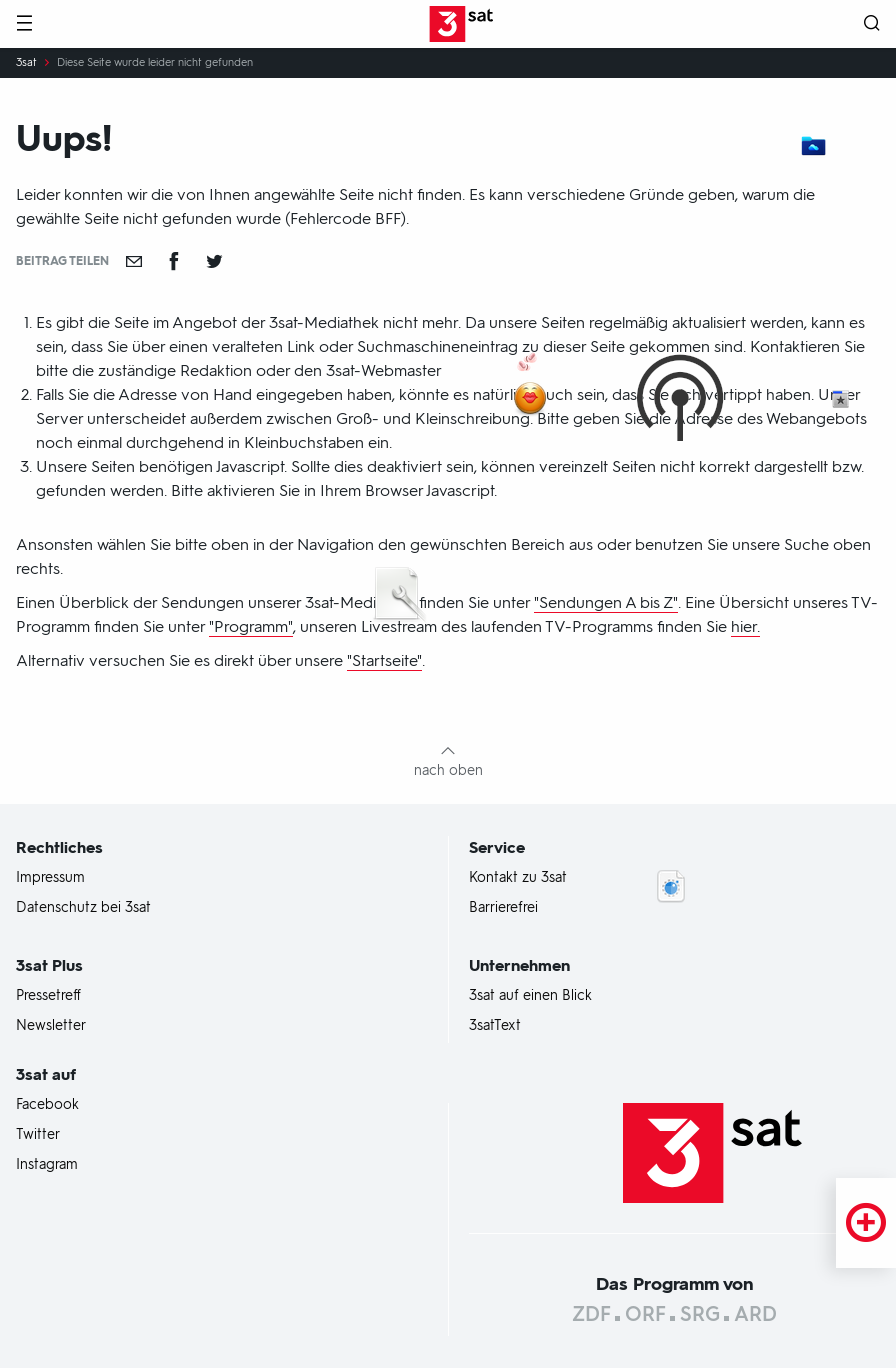 This screenshot has height=1368, width=896. What do you see at coordinates (671, 886) in the screenshot?
I see `lua script file indicator` at bounding box center [671, 886].